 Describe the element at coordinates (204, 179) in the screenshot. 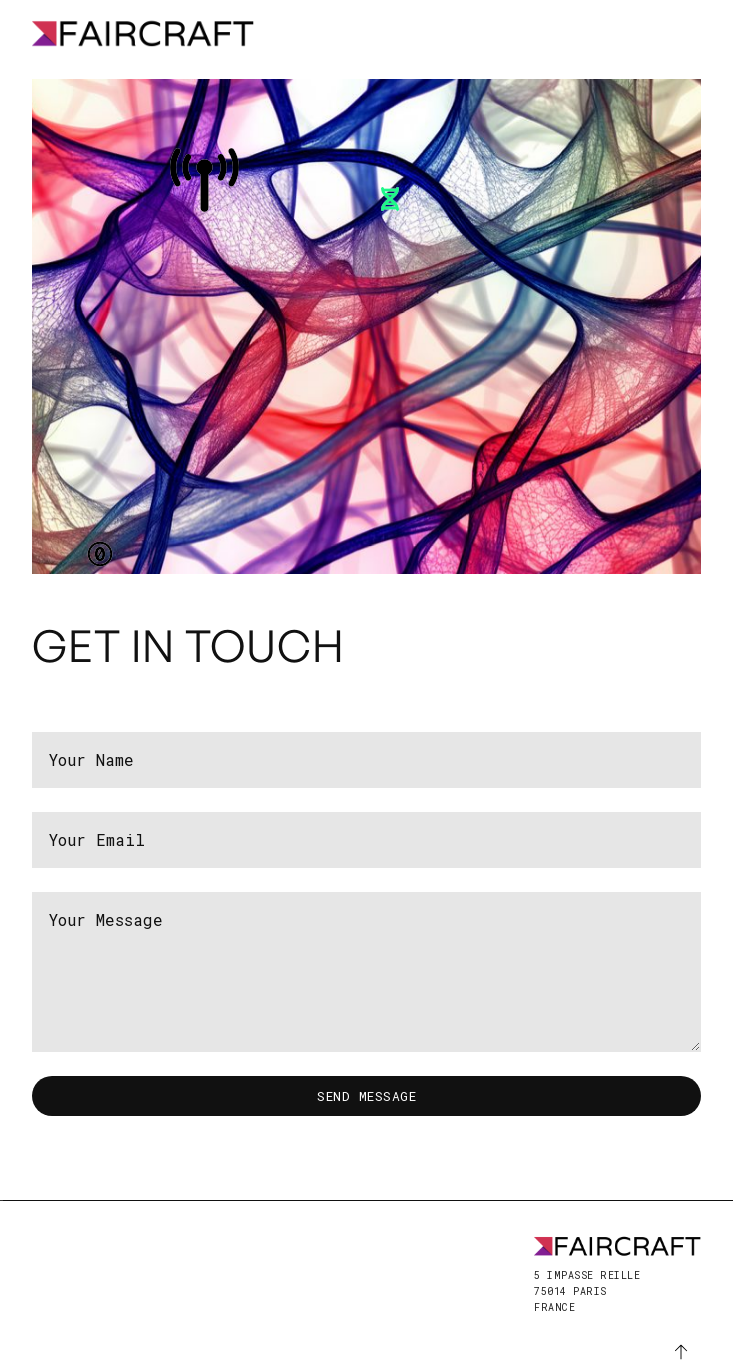

I see `broadcast or transmit a signal` at that location.